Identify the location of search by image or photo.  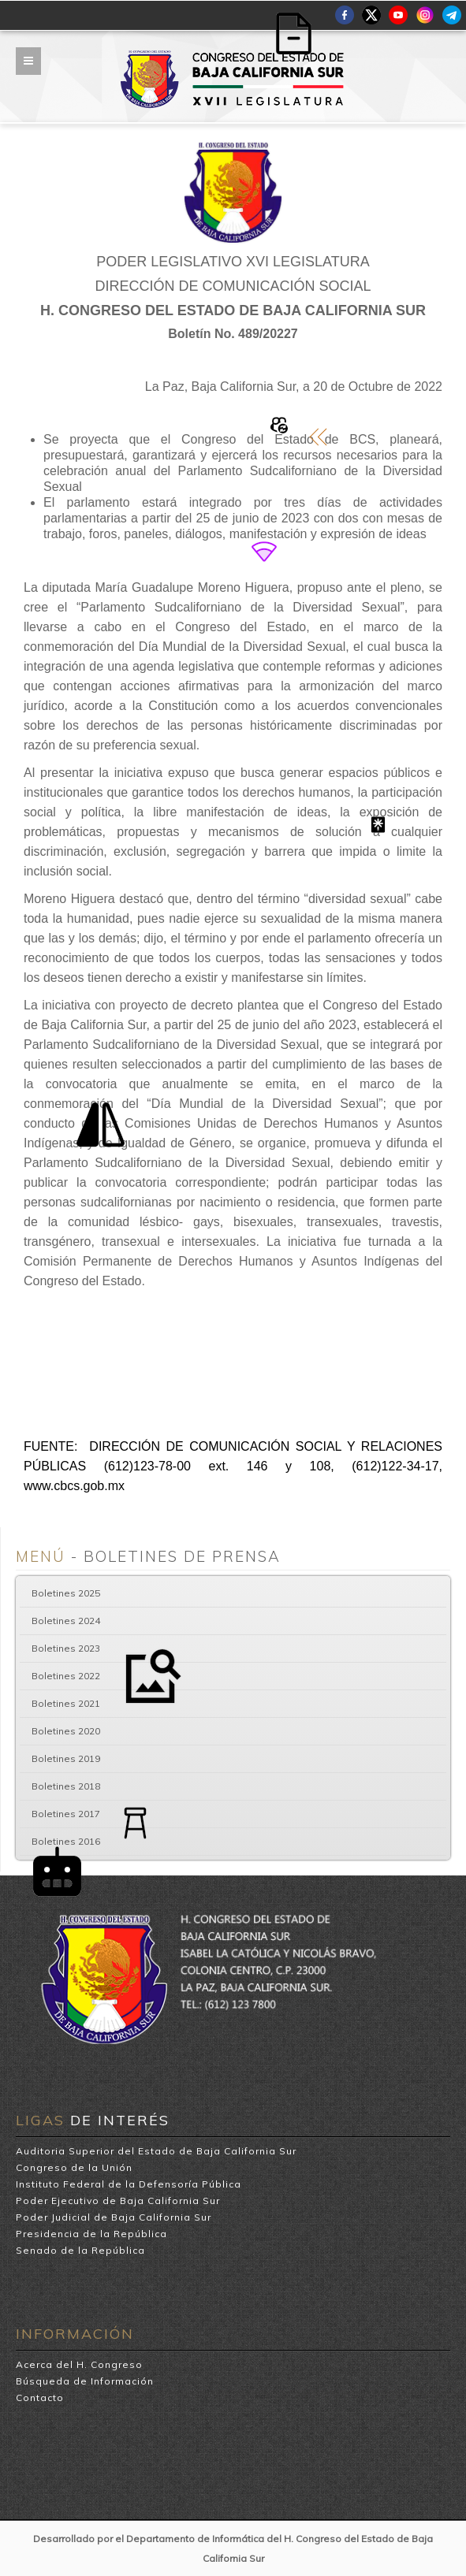
(153, 1676).